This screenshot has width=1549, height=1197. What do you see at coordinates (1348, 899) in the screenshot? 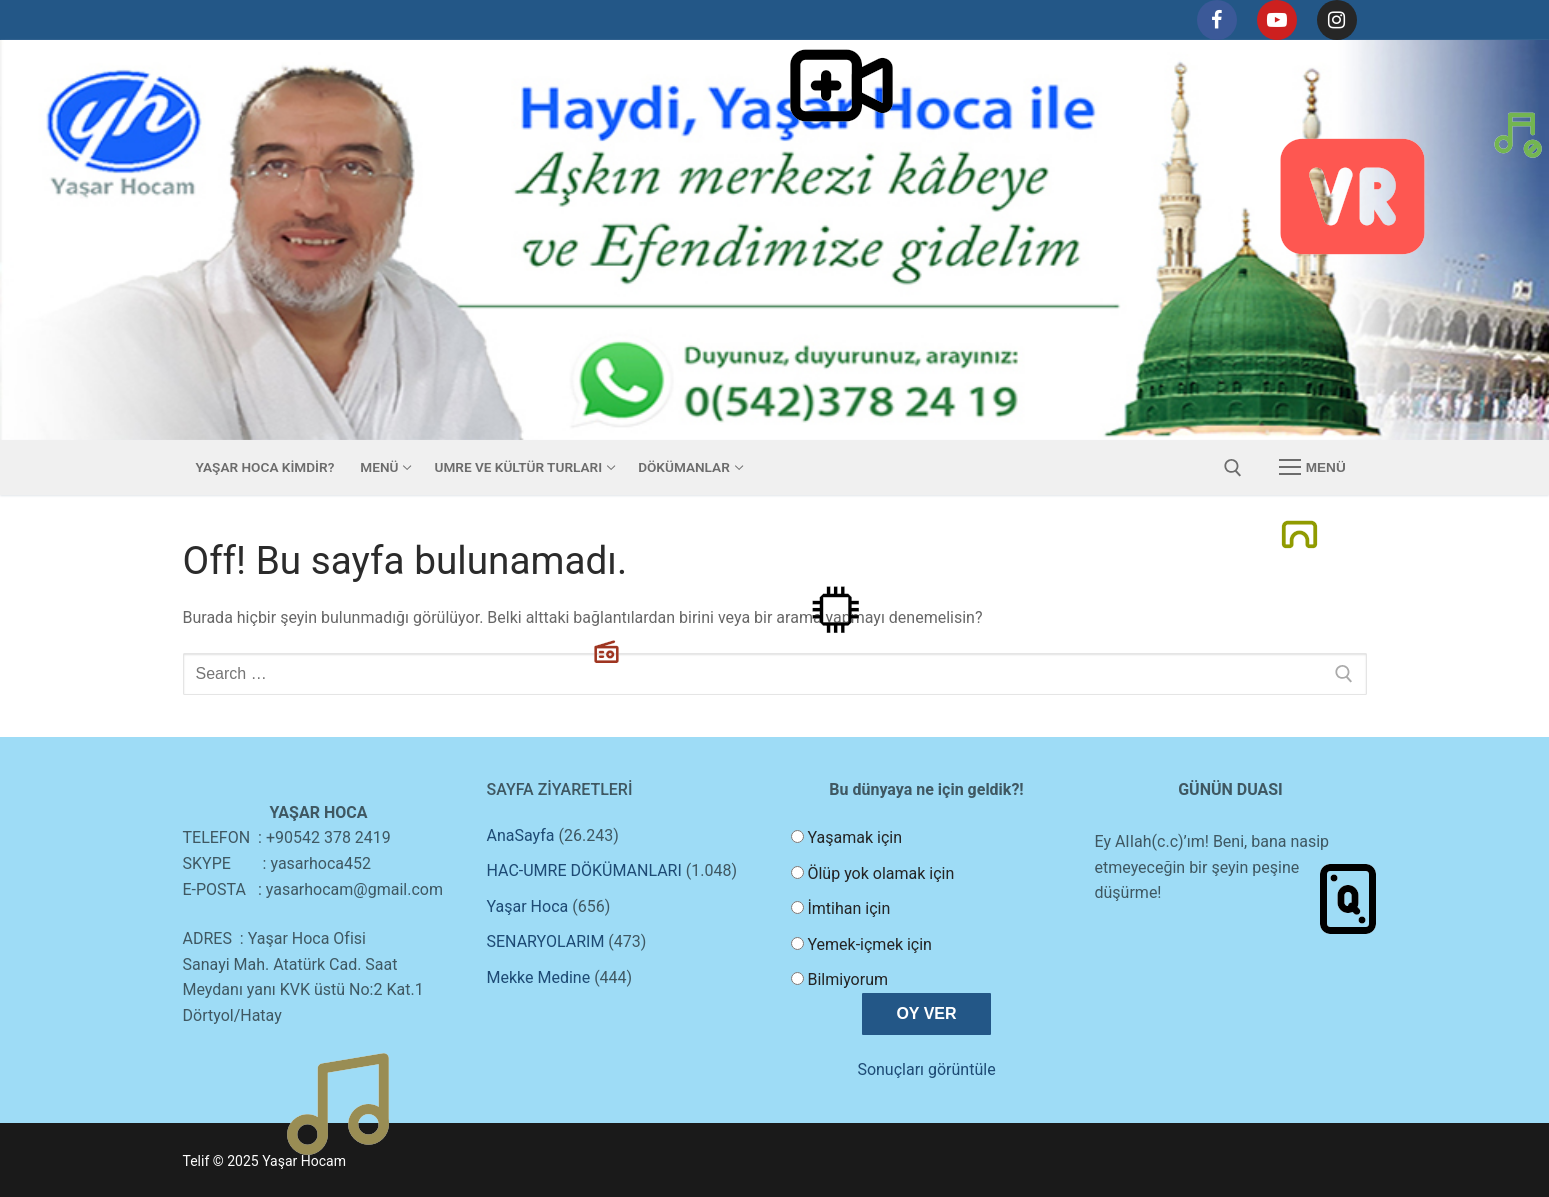
I see `queen playing card in a card game interface` at bounding box center [1348, 899].